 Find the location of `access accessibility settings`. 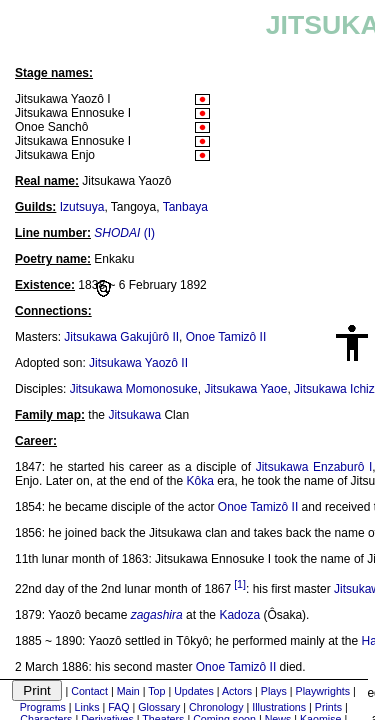

access accessibility settings is located at coordinates (352, 343).